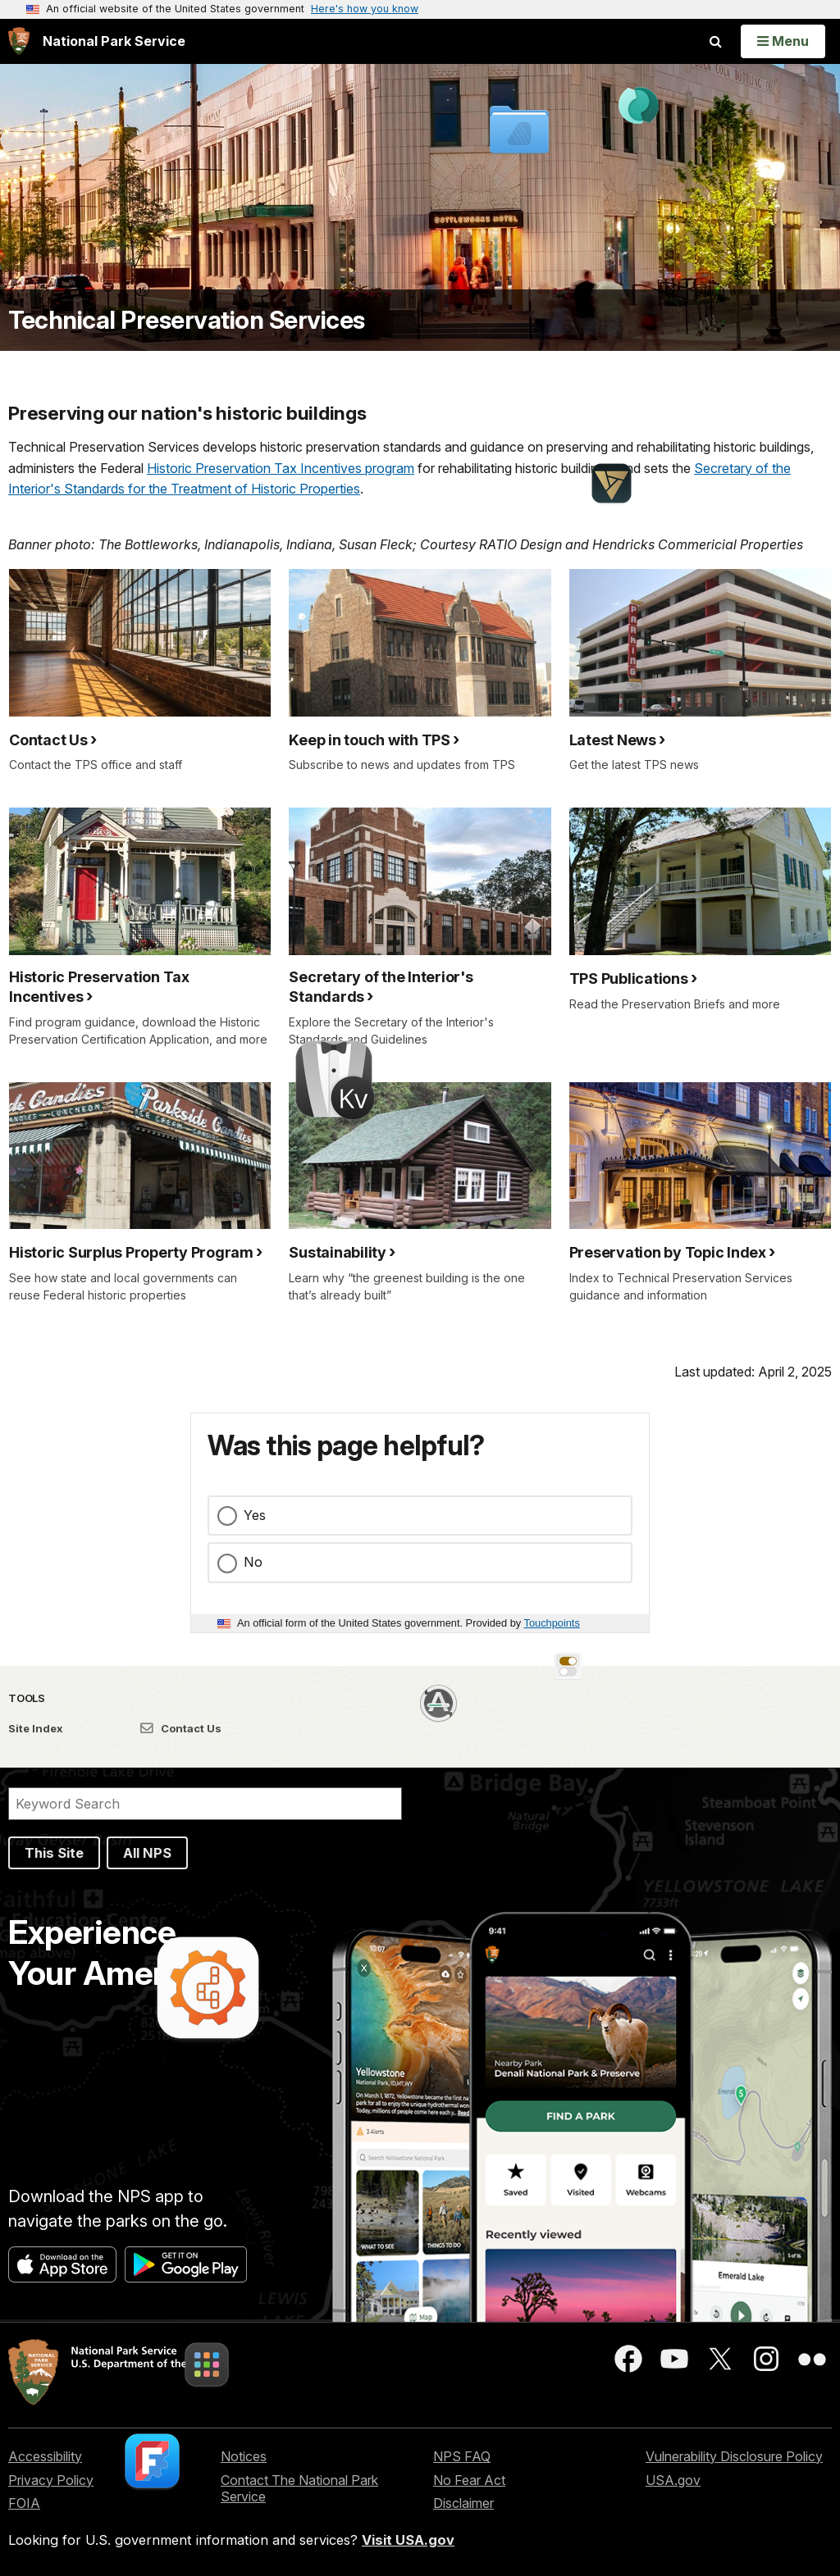 This screenshot has width=840, height=2576. I want to click on open voice assistant app, so click(638, 105).